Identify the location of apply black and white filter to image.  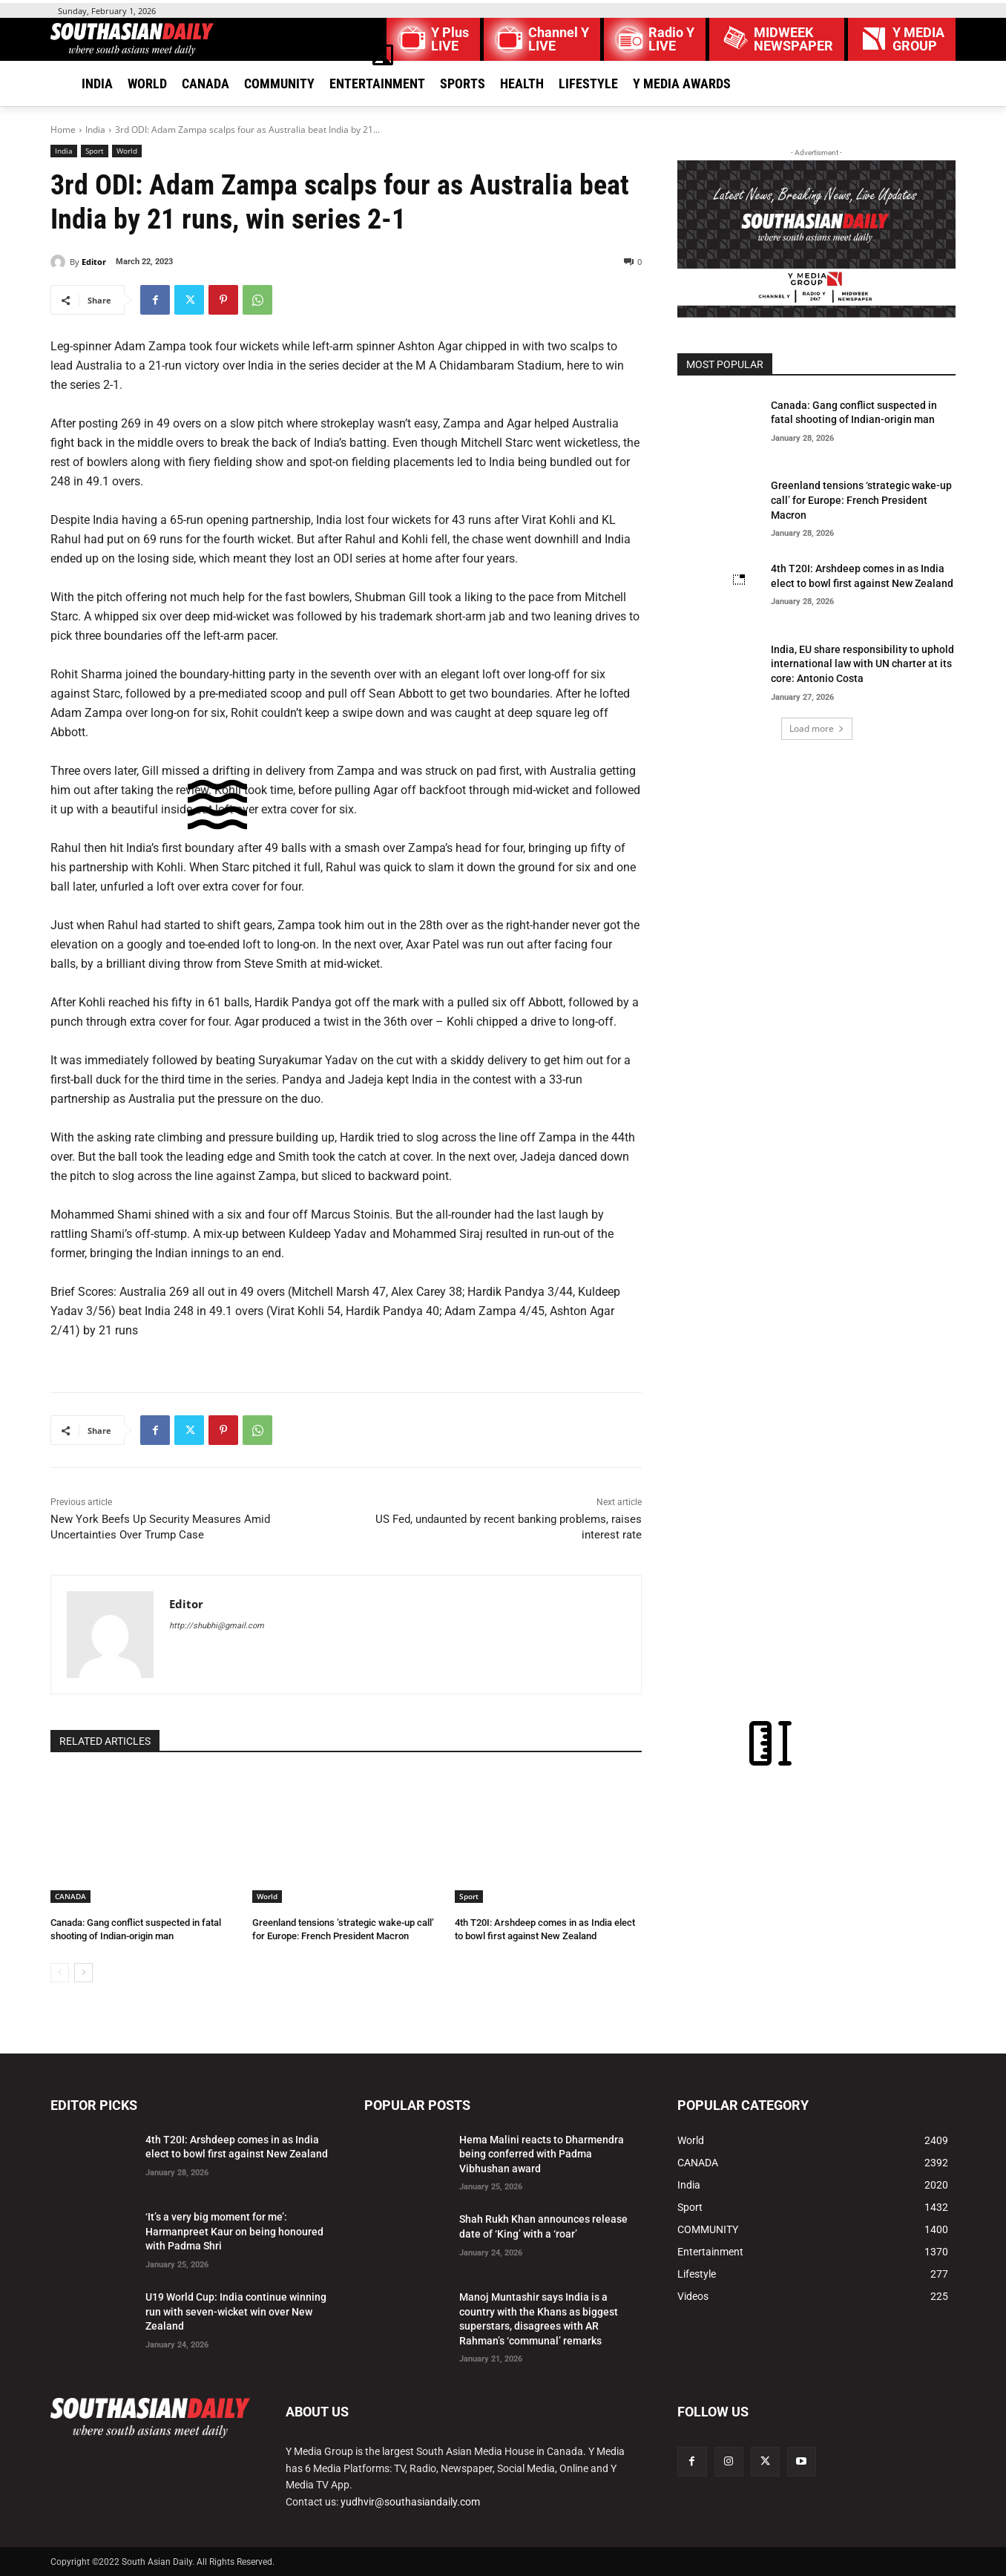
(383, 55).